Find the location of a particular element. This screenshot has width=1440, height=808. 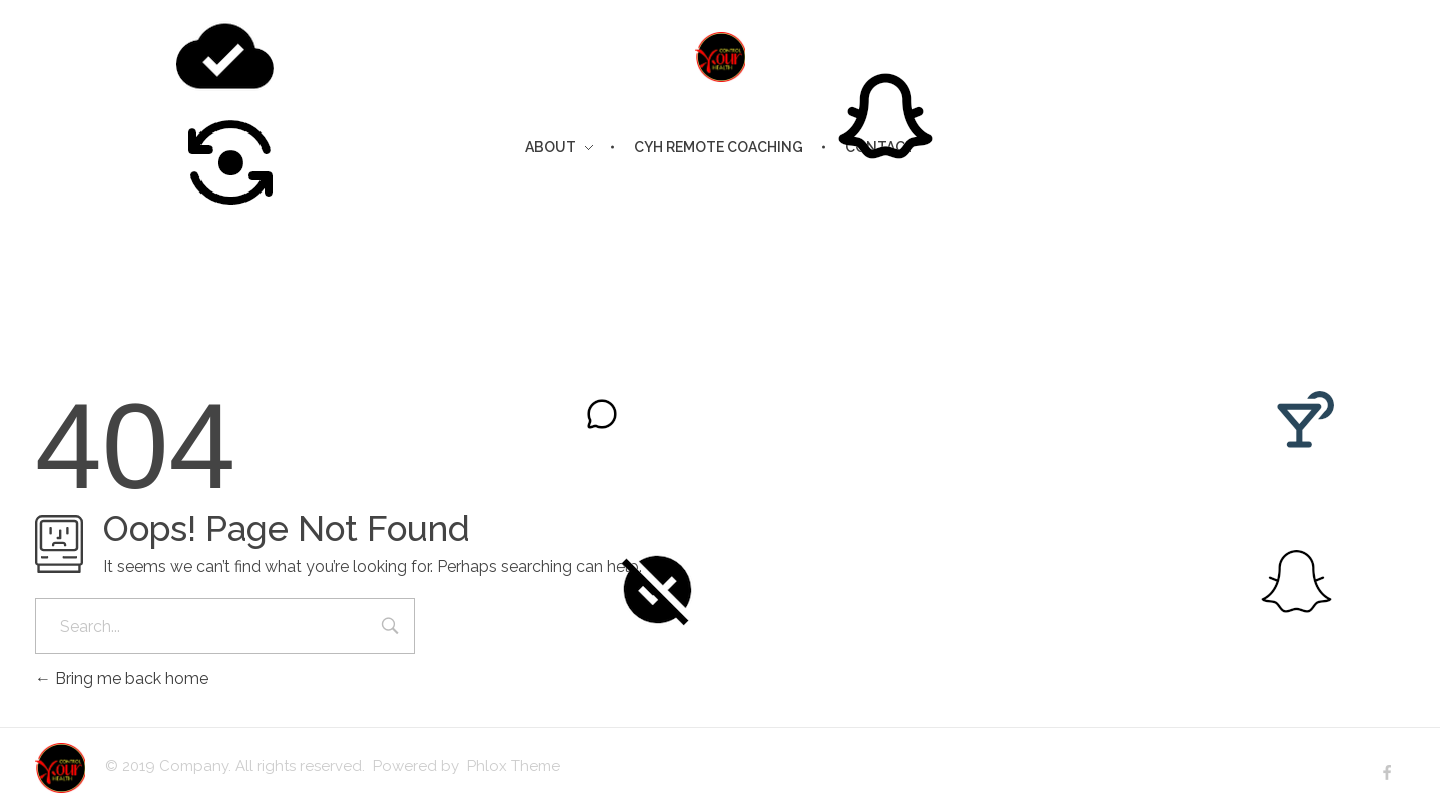

open chat or messaging is located at coordinates (602, 414).